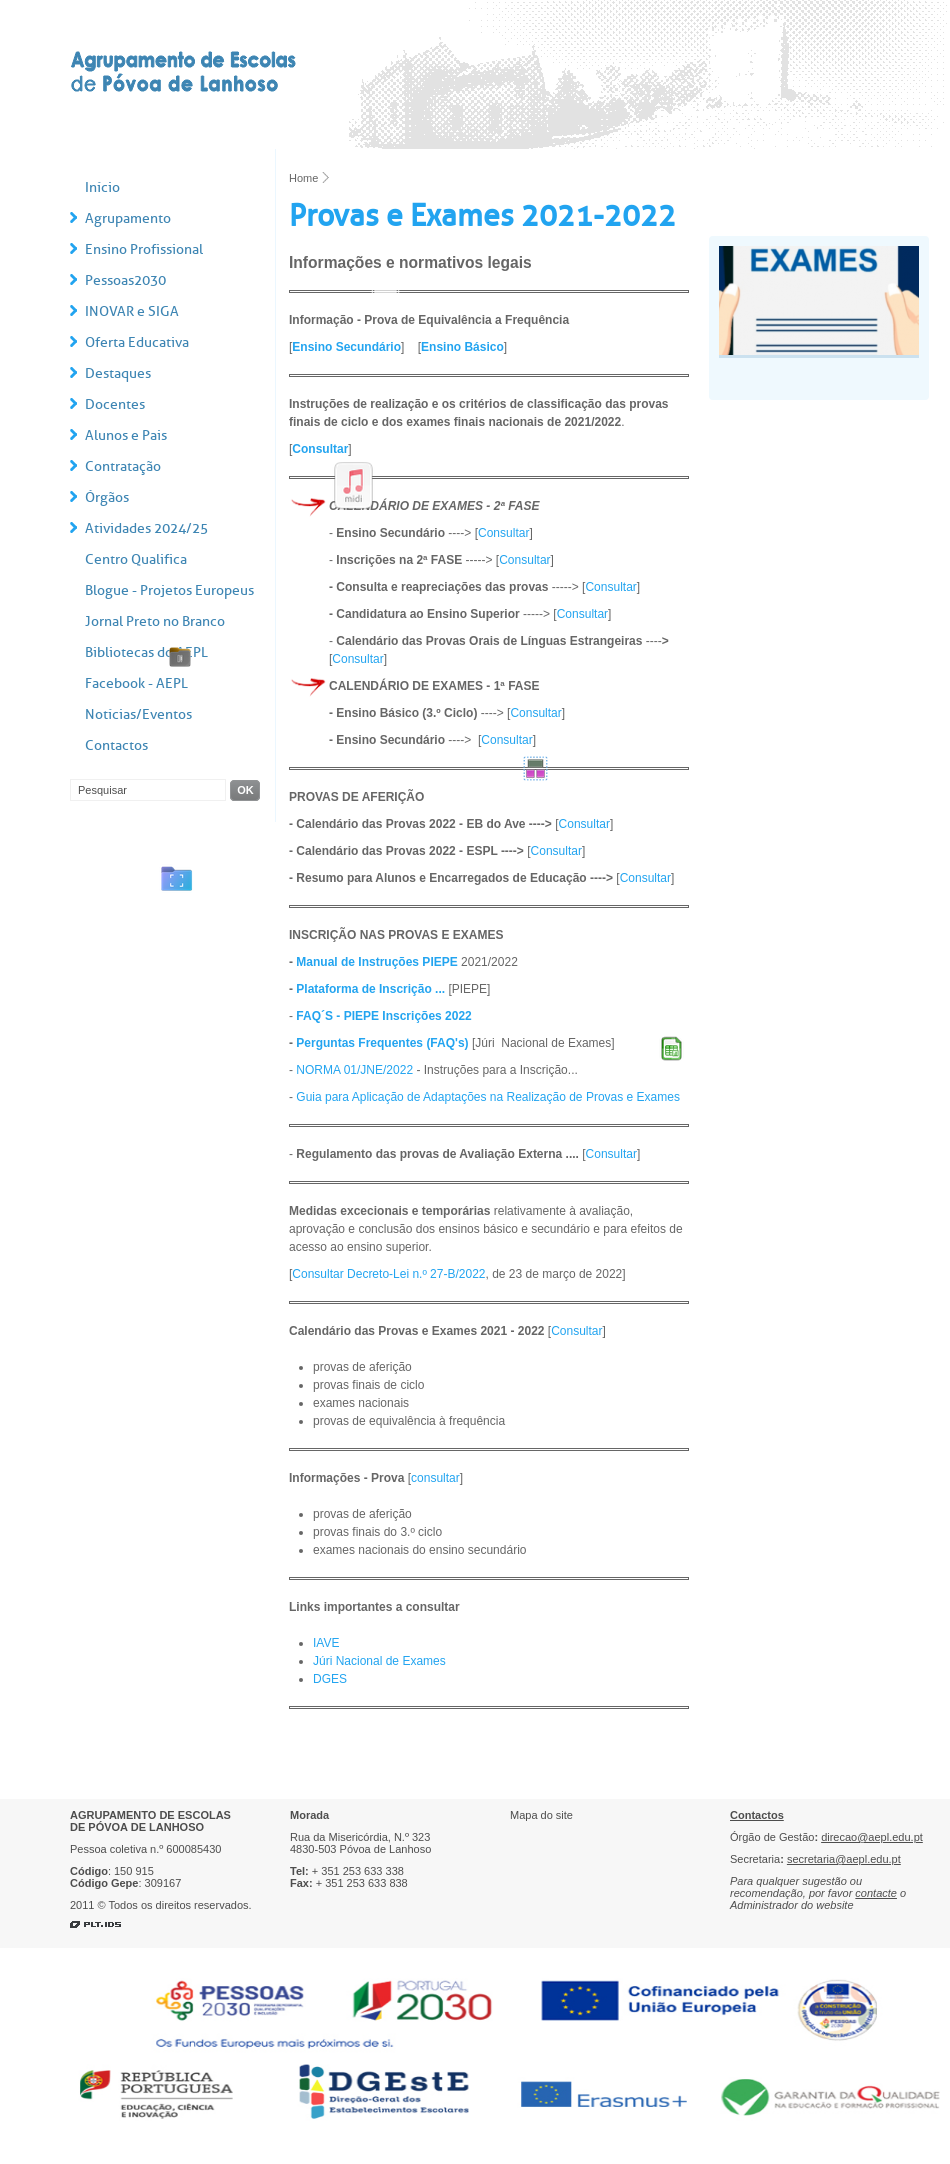  I want to click on a midi audio file, so click(353, 485).